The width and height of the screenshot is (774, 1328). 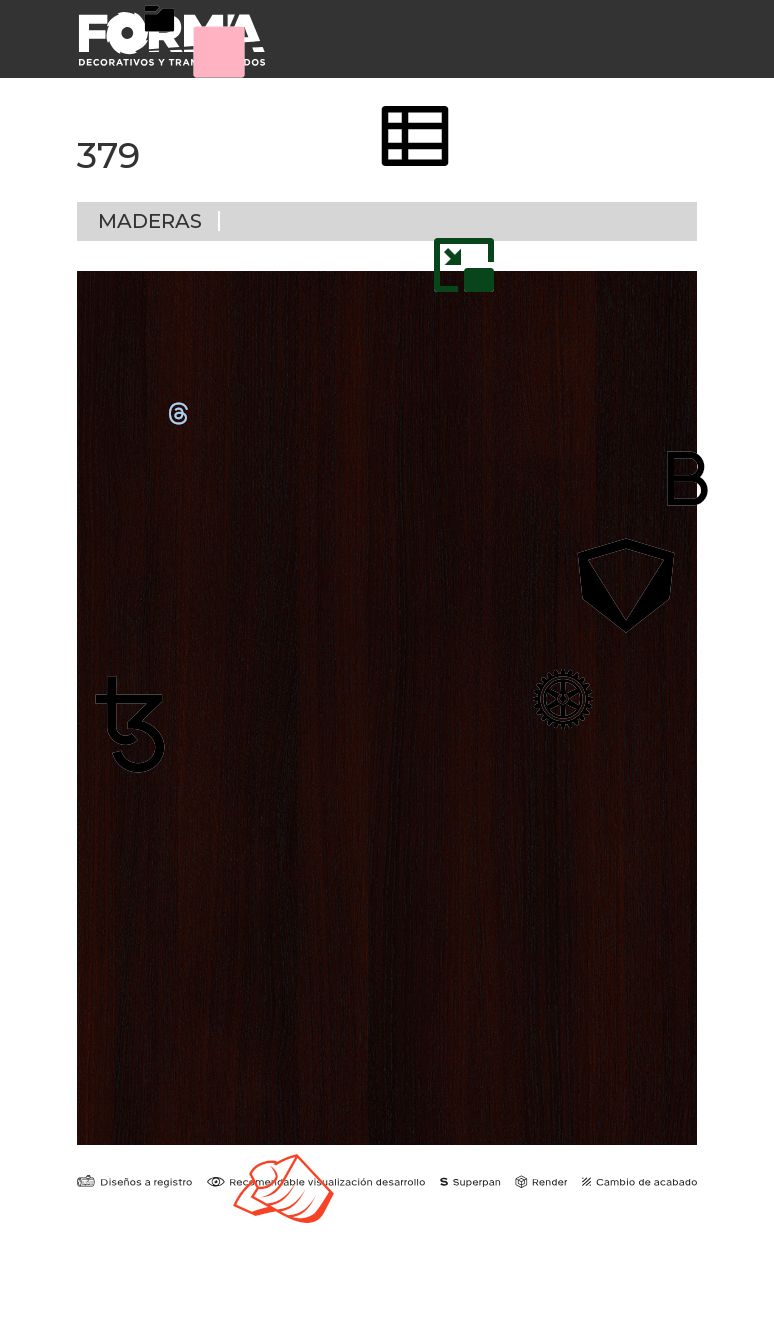 What do you see at coordinates (178, 413) in the screenshot?
I see `open the Threads app` at bounding box center [178, 413].